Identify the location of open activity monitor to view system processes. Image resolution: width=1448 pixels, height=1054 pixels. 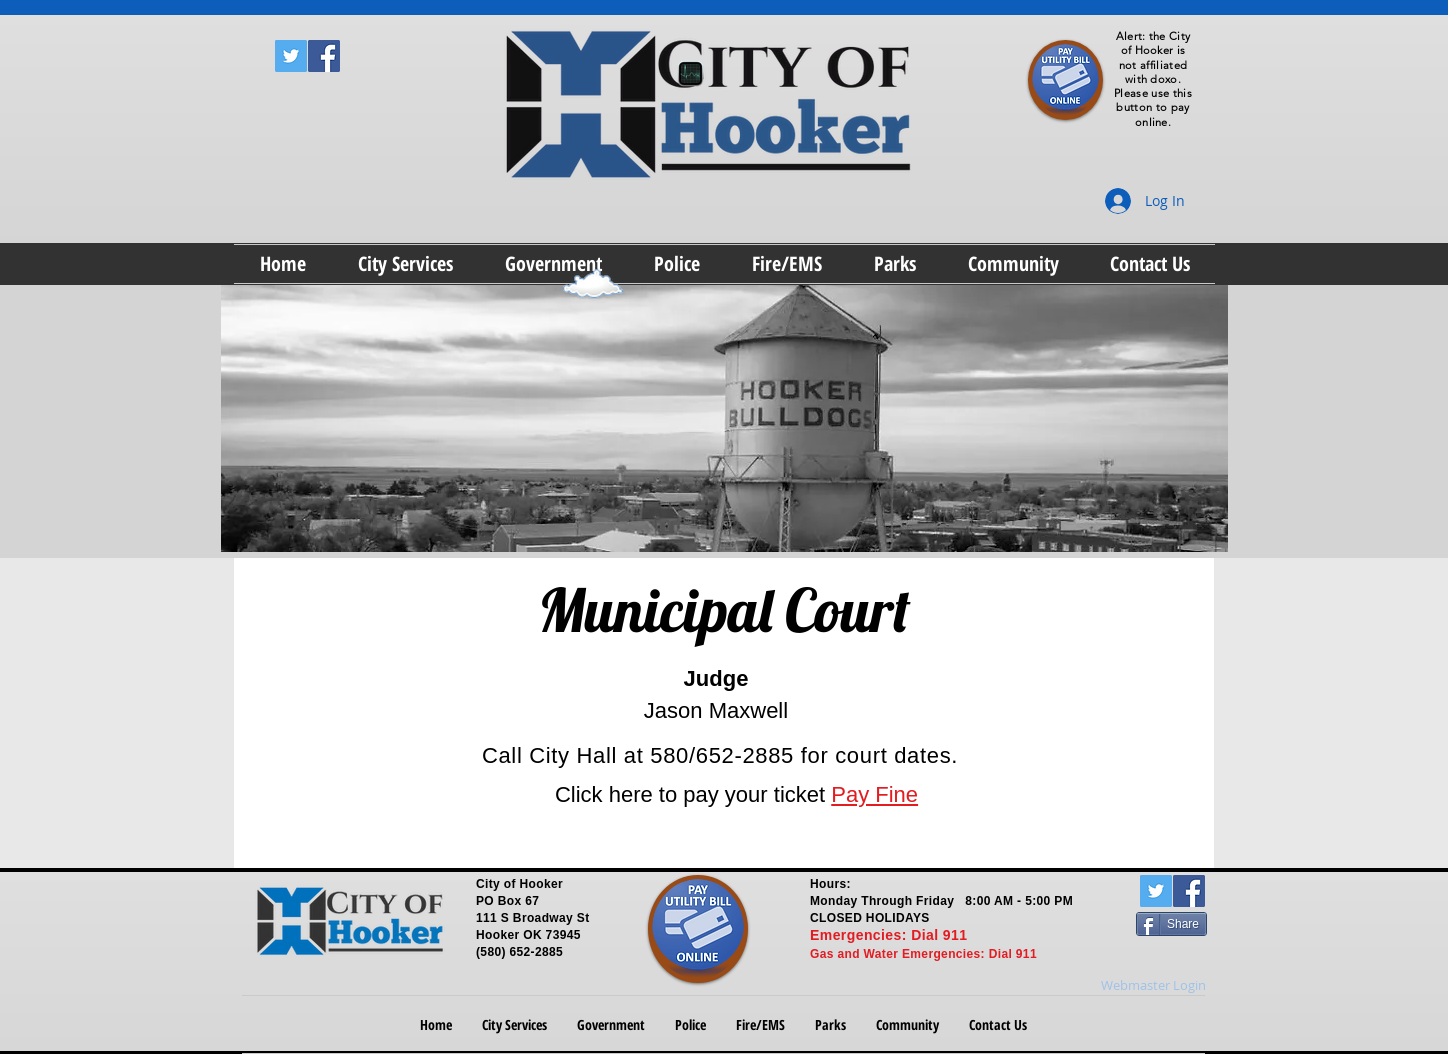
(690, 73).